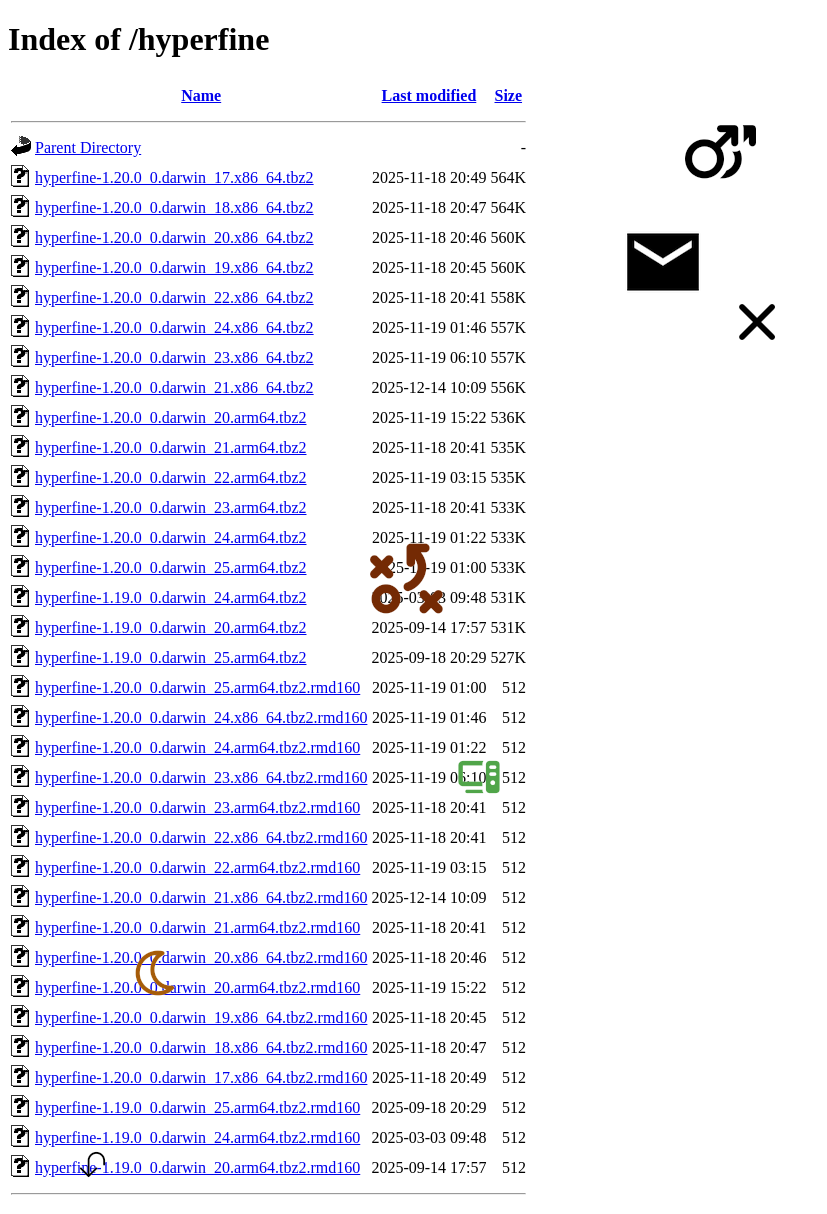 This screenshot has width=827, height=1214. What do you see at coordinates (403, 578) in the screenshot?
I see `view strategy or game plan` at bounding box center [403, 578].